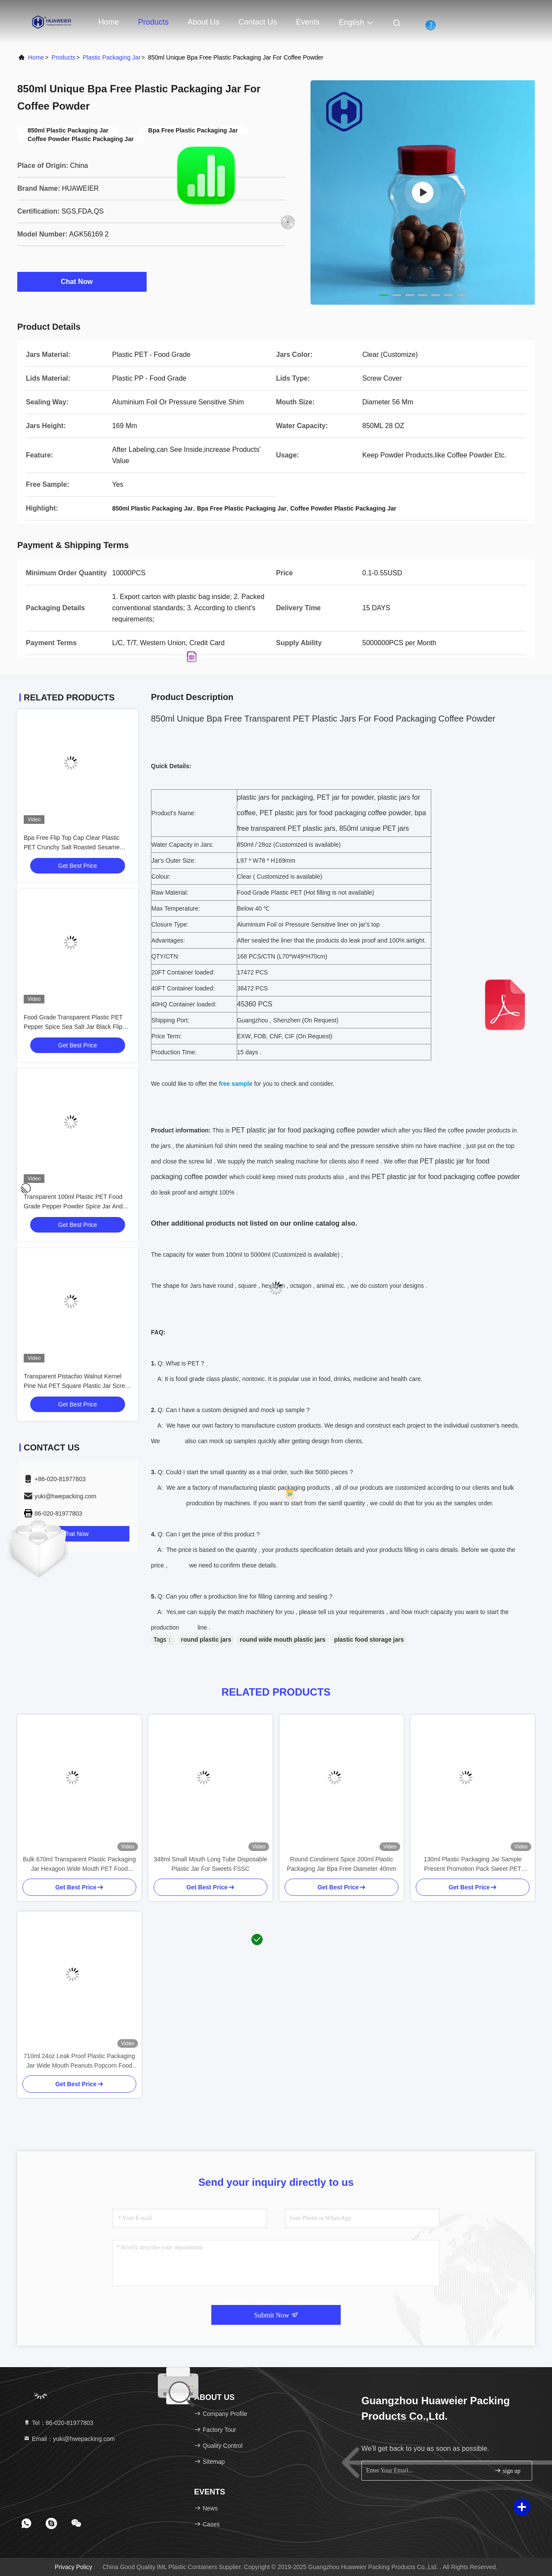  Describe the element at coordinates (25, 1188) in the screenshot. I see `open linear app` at that location.